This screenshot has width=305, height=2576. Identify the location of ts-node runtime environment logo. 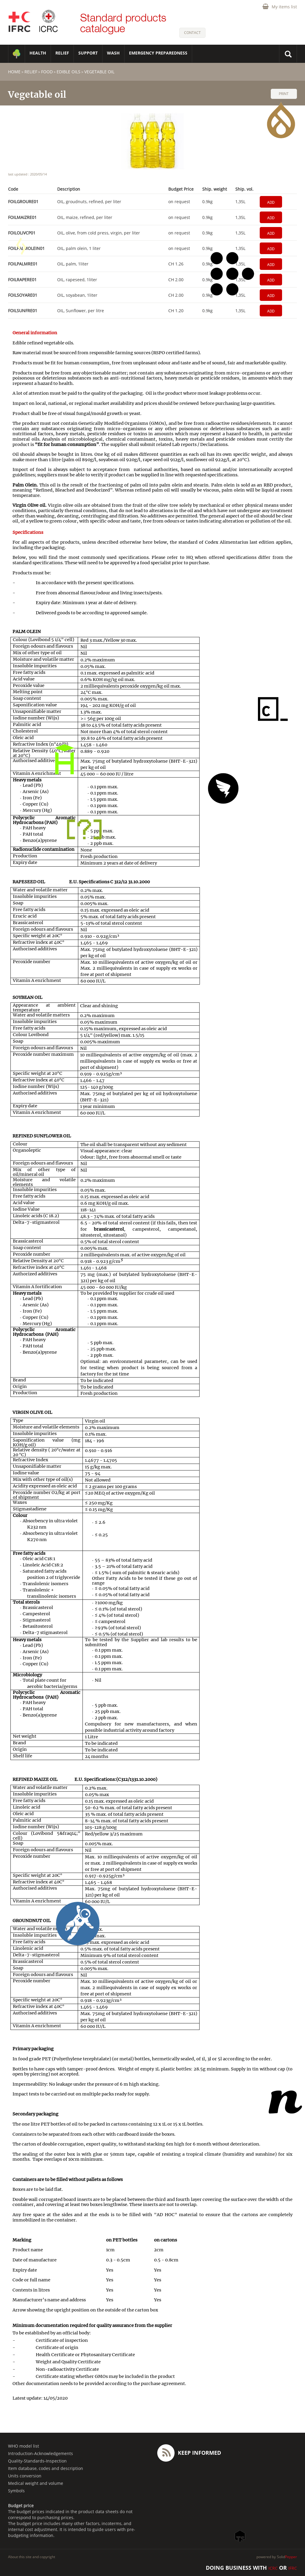
(240, 2536).